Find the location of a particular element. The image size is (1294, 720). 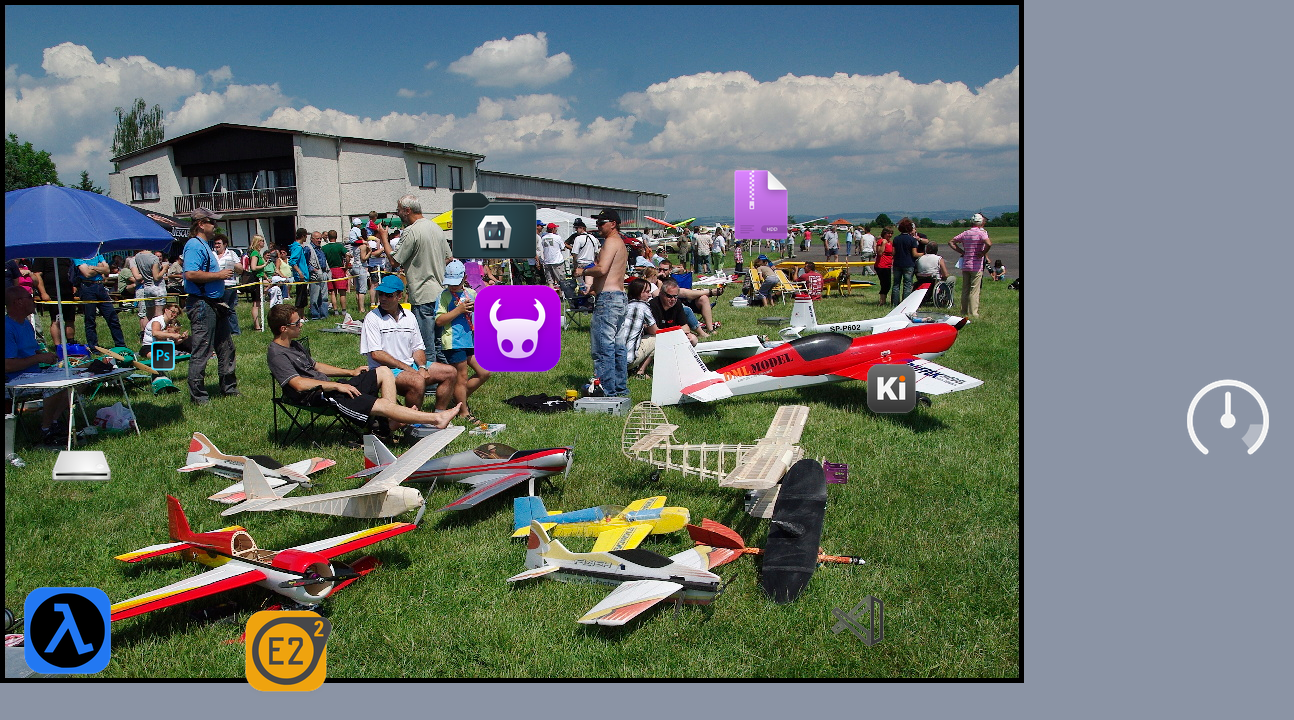

access removable storage device is located at coordinates (81, 466).